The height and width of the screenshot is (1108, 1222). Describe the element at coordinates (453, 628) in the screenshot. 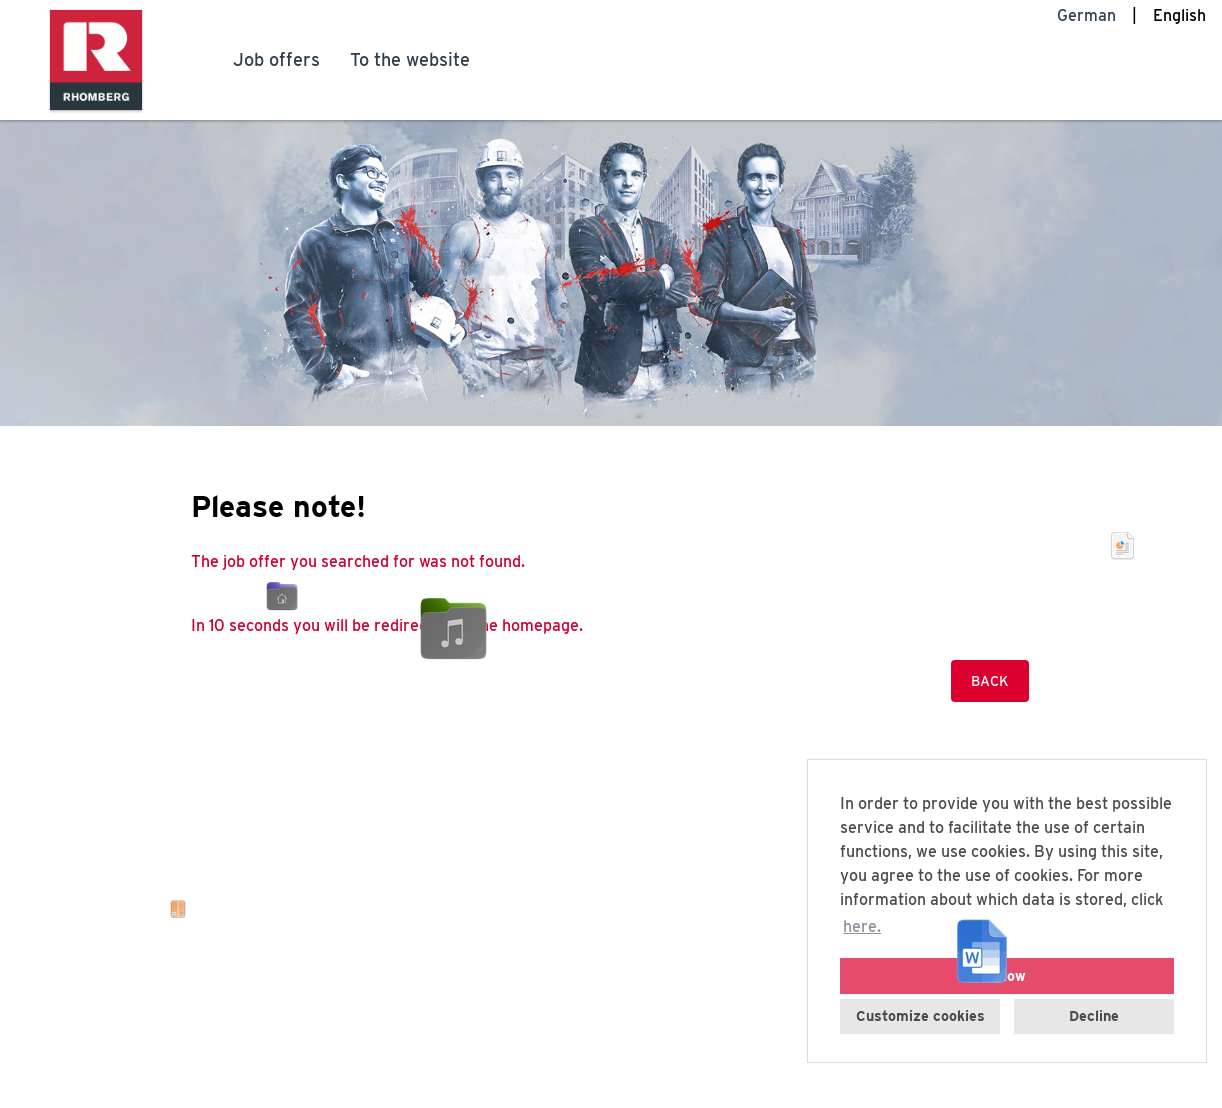

I see `open your music folder` at that location.